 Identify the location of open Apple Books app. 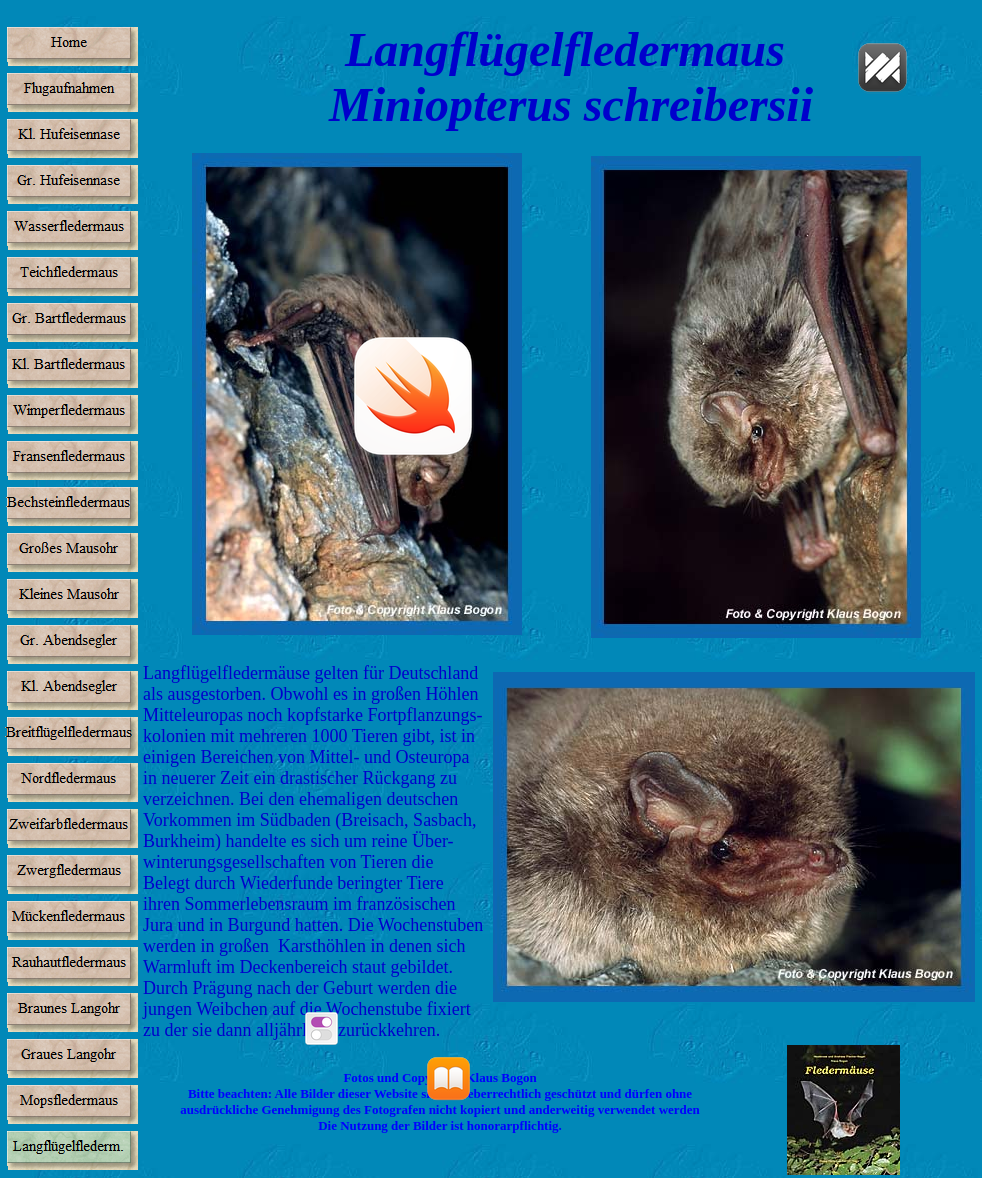
(448, 1078).